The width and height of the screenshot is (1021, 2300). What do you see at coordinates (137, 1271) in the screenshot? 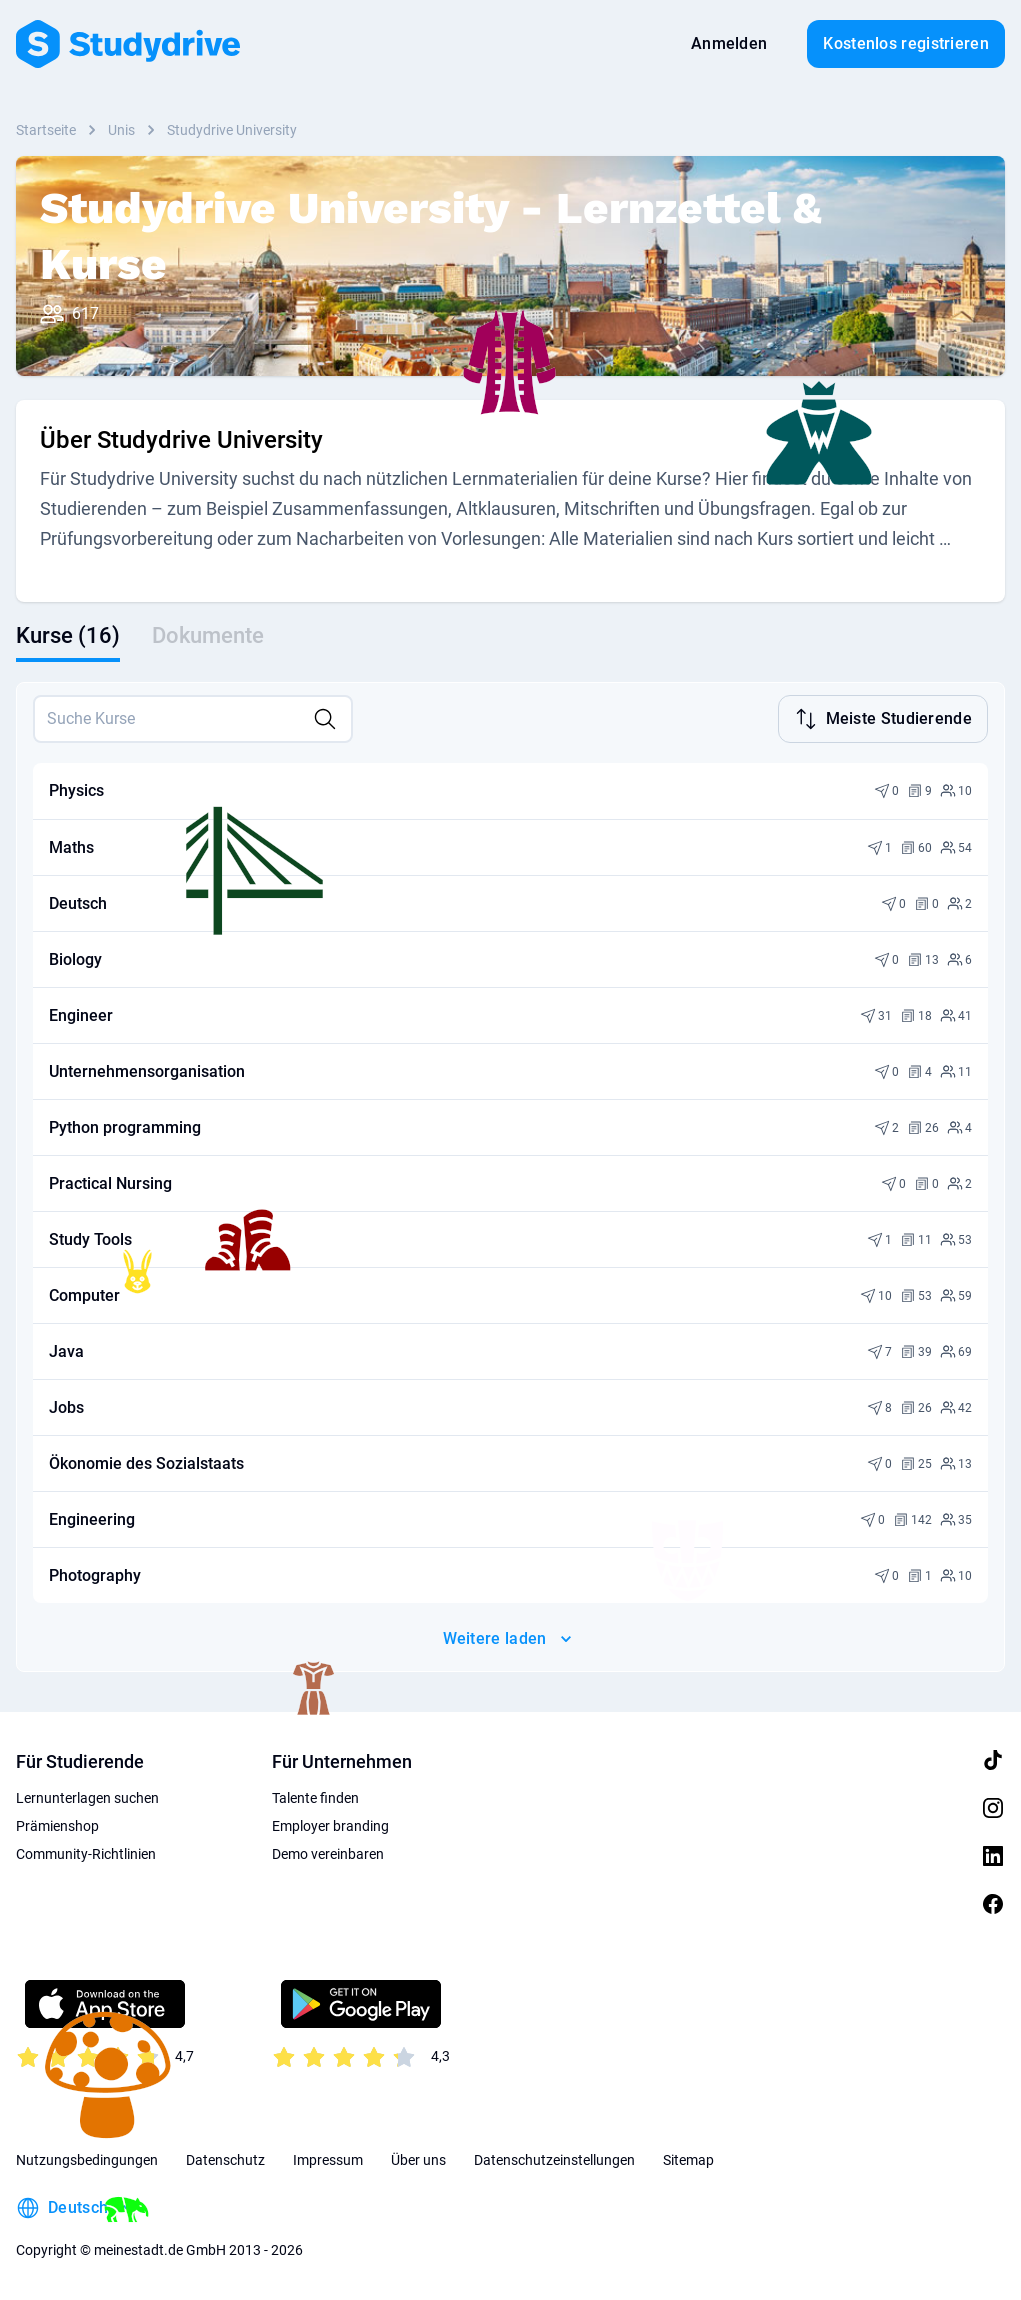
I see `indicates rabbit or bunny-related content` at bounding box center [137, 1271].